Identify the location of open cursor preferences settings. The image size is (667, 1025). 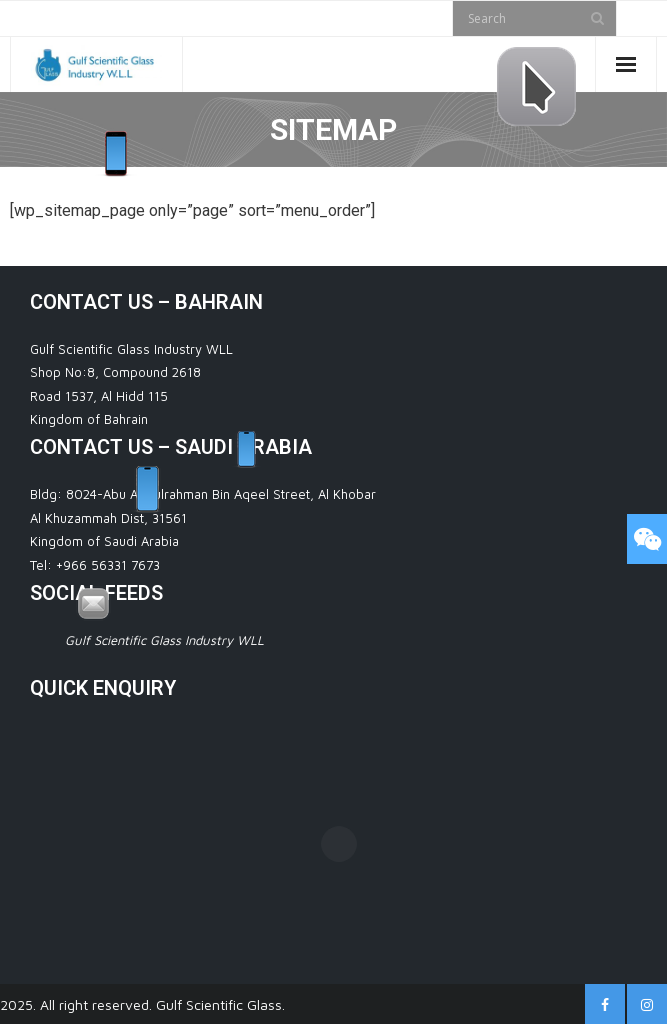
(536, 86).